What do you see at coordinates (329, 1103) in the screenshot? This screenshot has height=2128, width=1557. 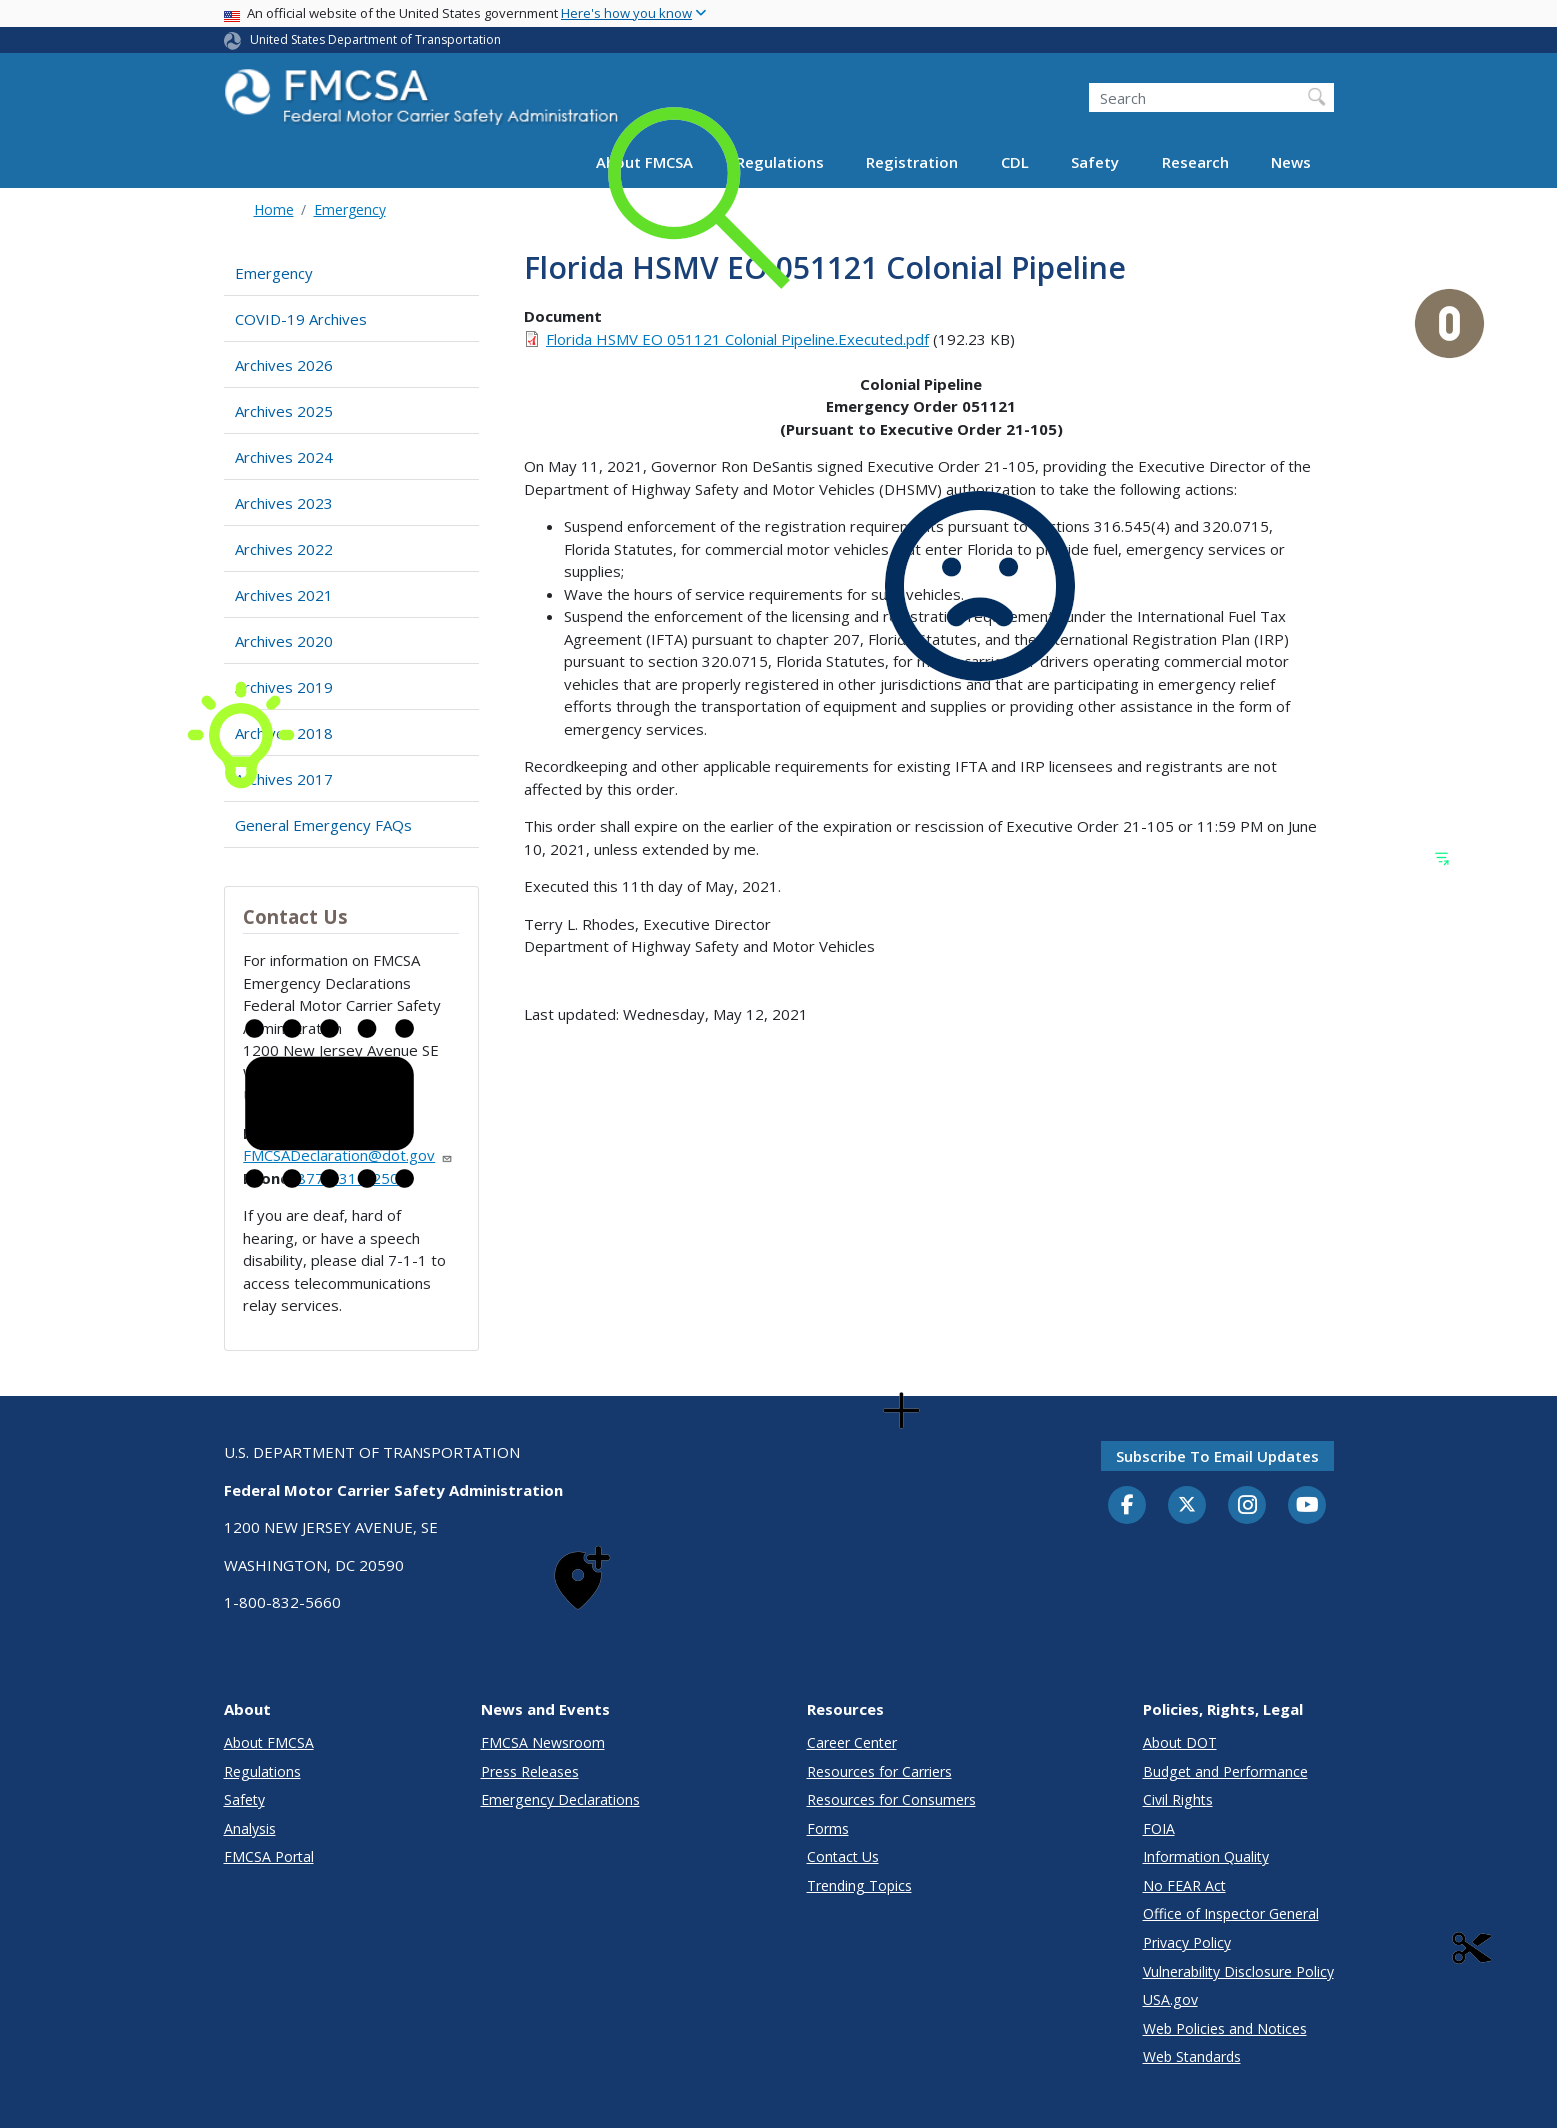 I see `insert a new content section` at bounding box center [329, 1103].